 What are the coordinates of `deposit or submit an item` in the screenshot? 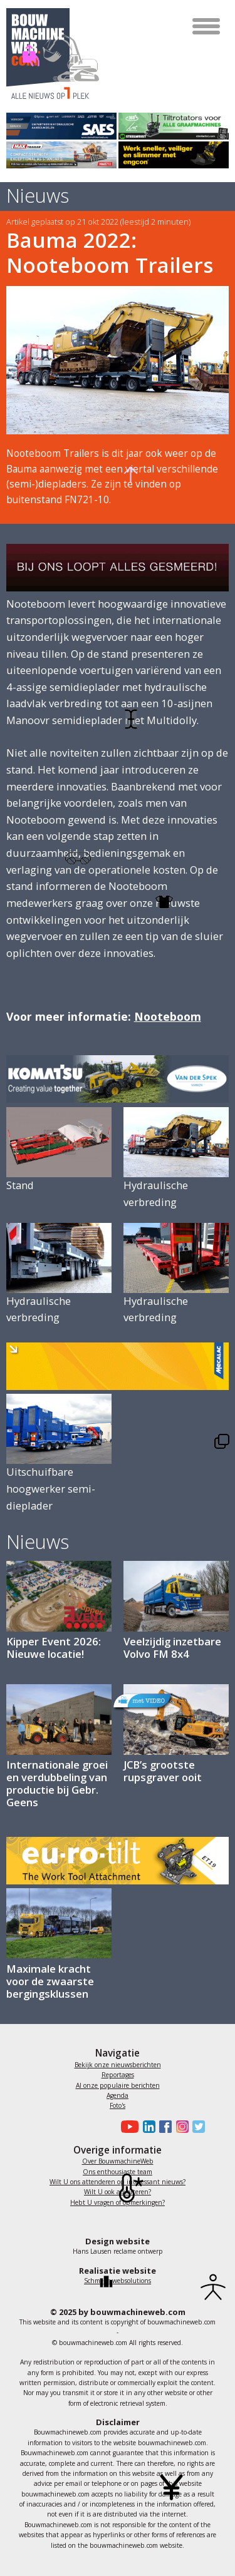 It's located at (29, 55).